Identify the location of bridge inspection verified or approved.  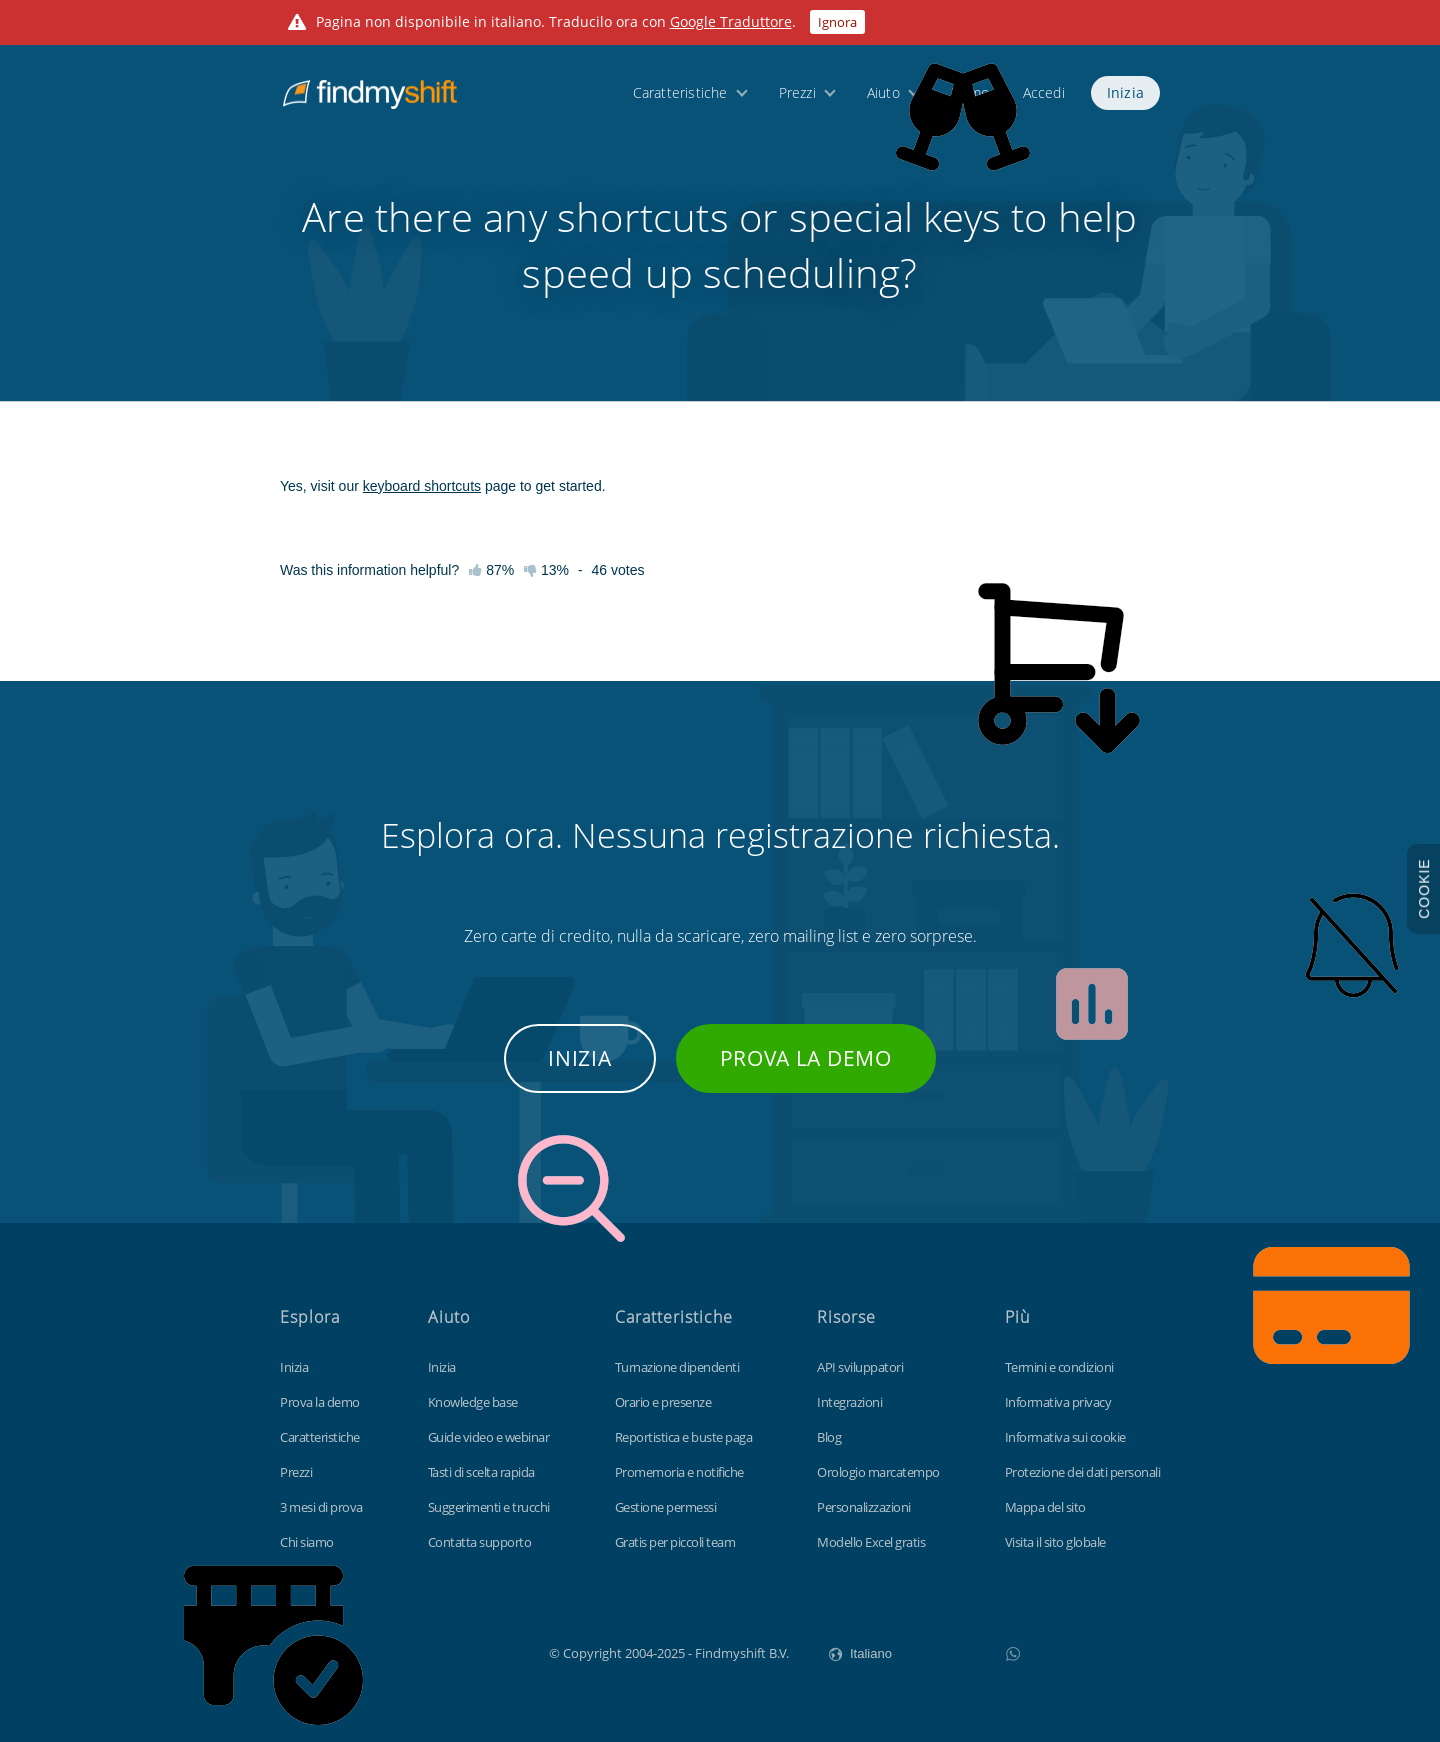
(273, 1635).